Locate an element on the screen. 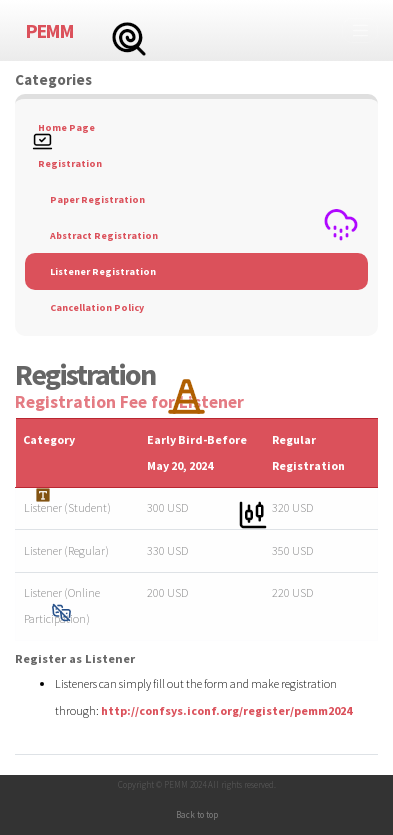  disable theater or entertainment mode is located at coordinates (61, 612).